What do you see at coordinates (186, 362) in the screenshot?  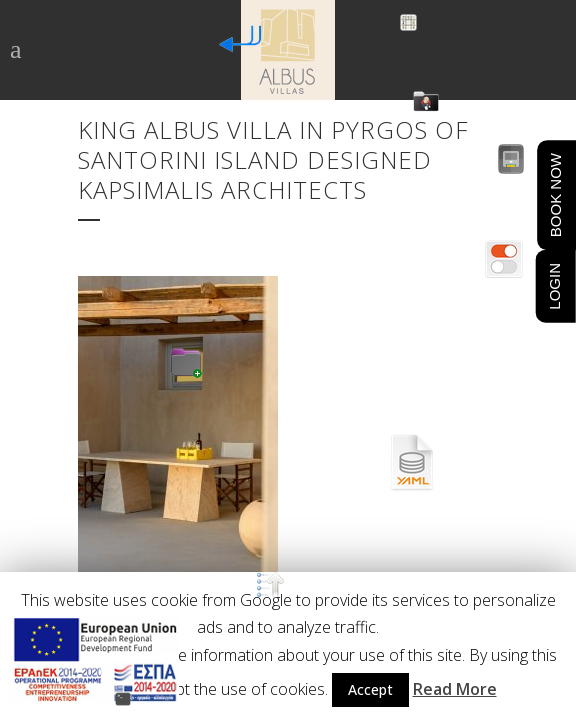 I see `create a new folder` at bounding box center [186, 362].